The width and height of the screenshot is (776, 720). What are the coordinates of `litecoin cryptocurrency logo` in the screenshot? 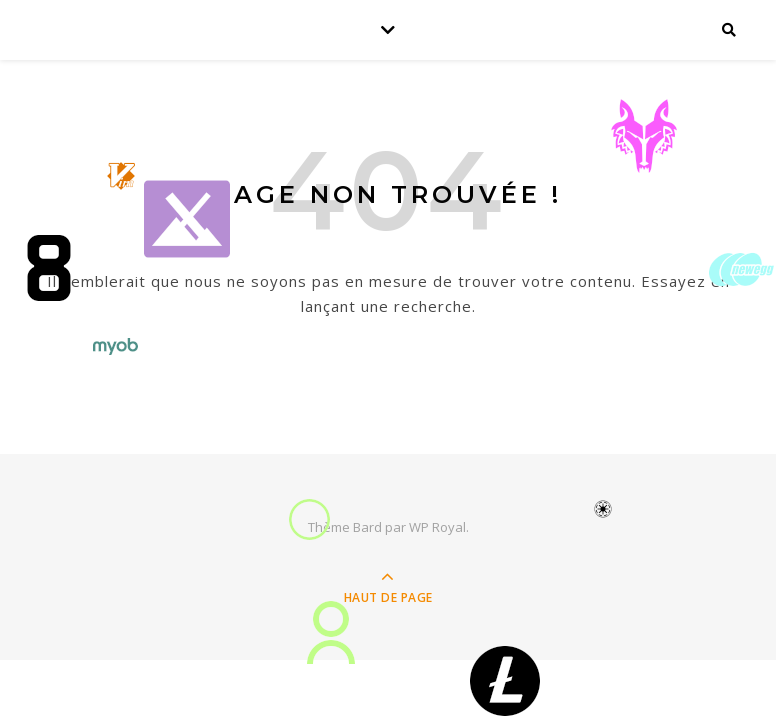 It's located at (505, 681).